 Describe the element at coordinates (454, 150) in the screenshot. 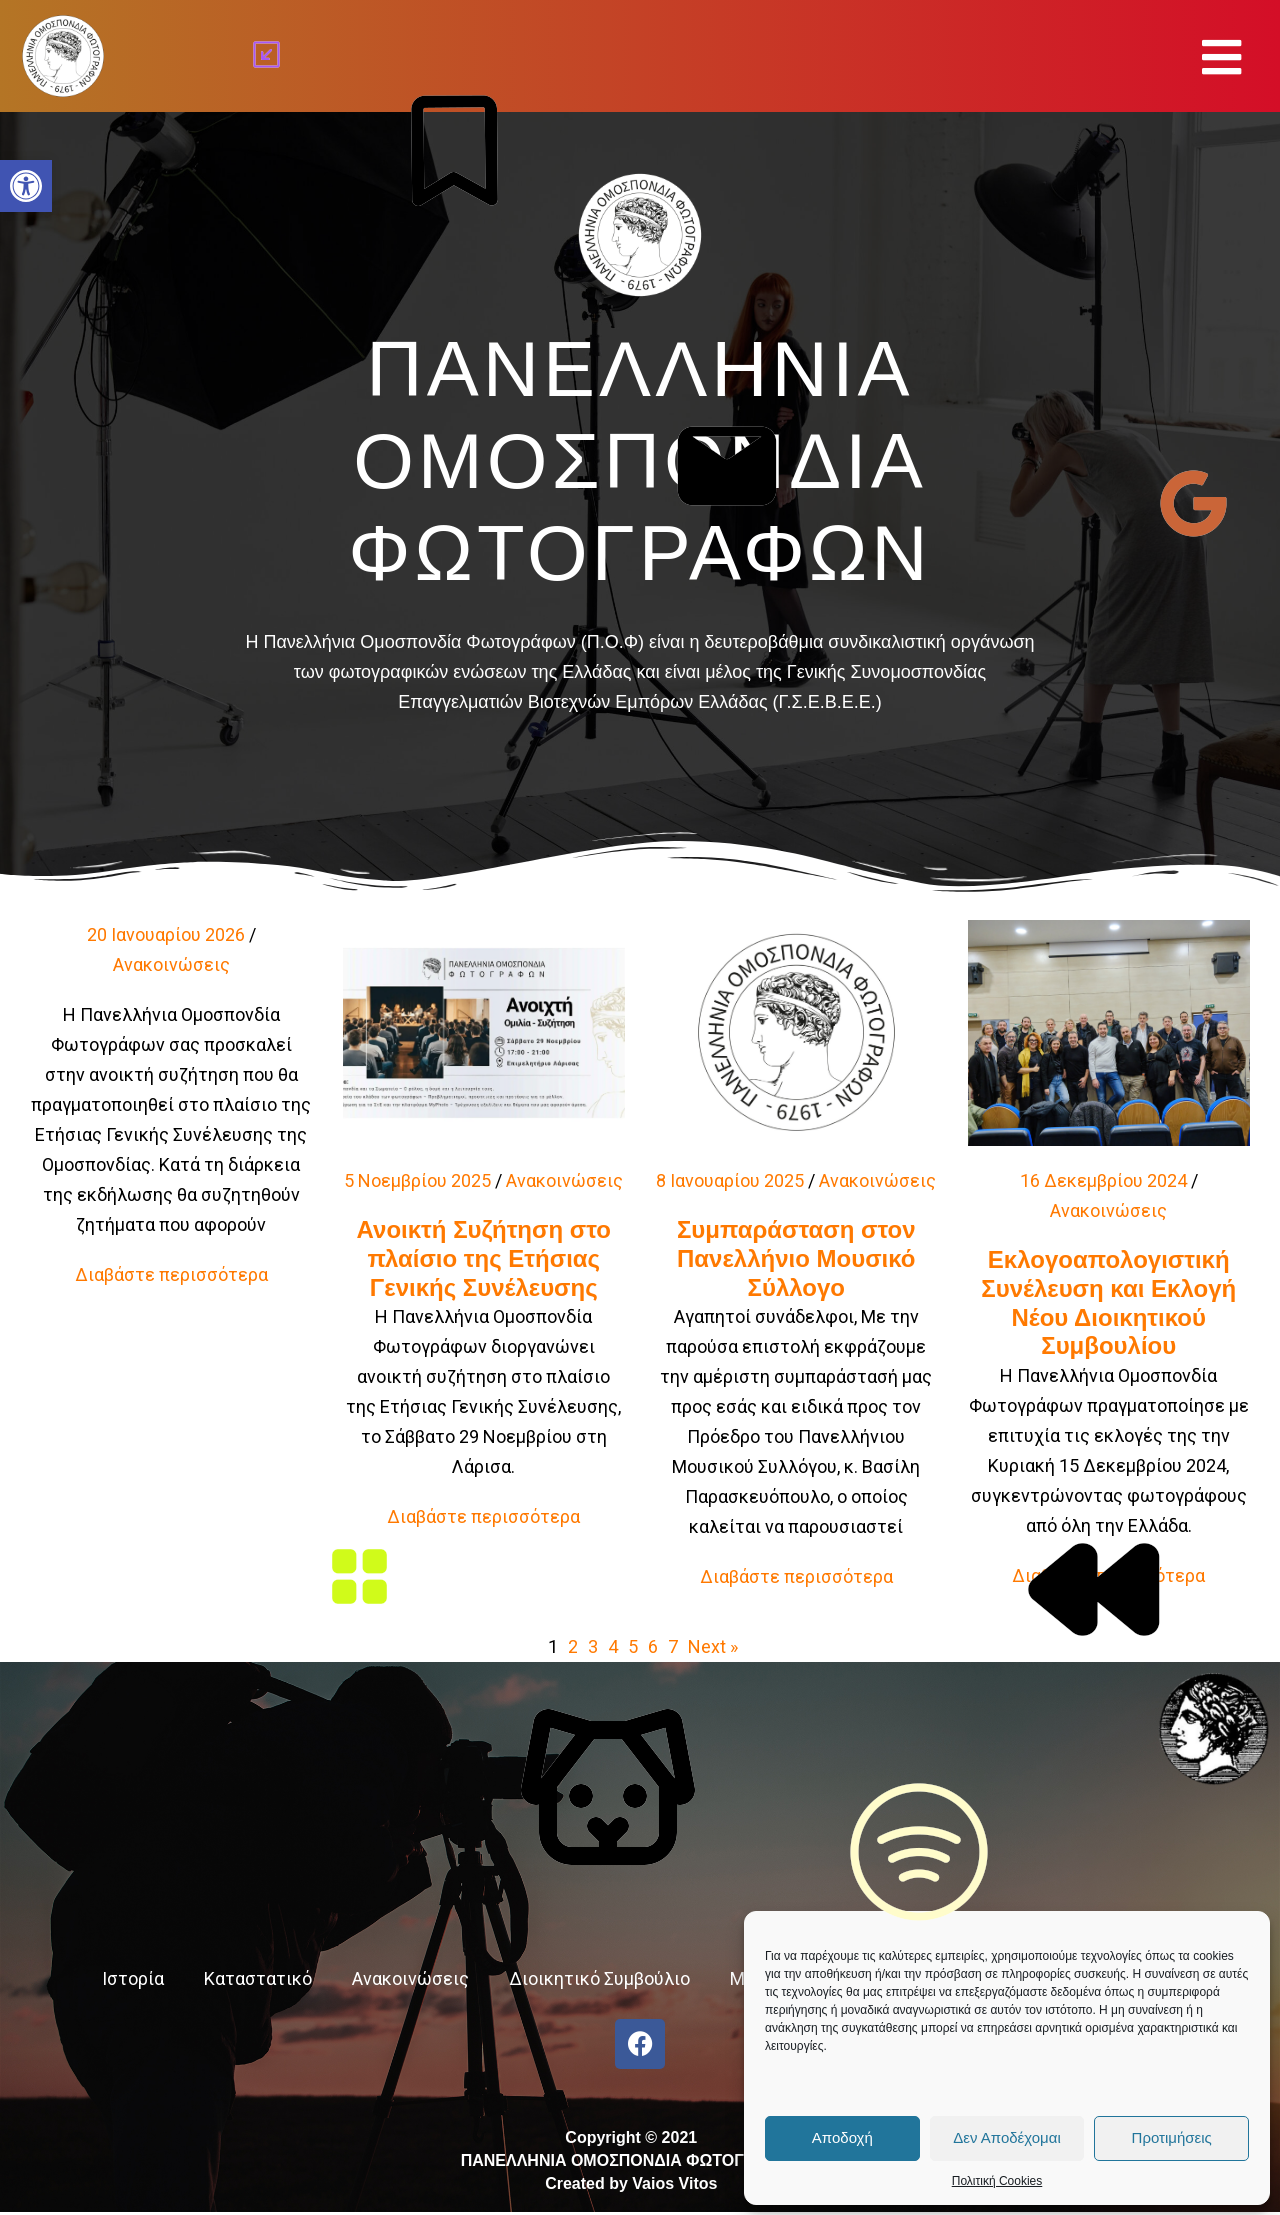

I see `save this item for later` at that location.